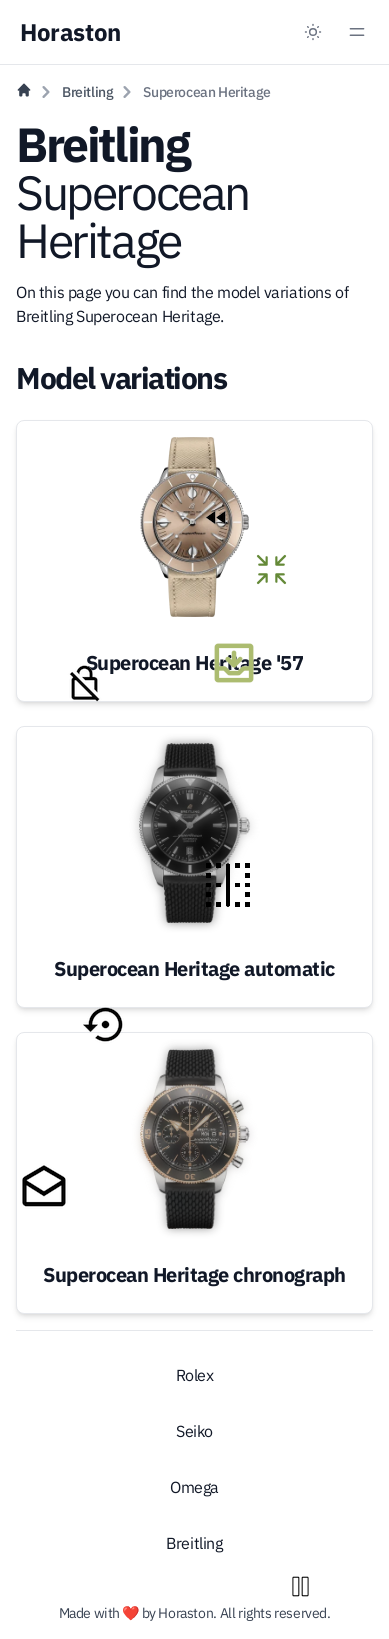 The width and height of the screenshot is (389, 1639). I want to click on restore settings to a previous backup, so click(105, 1024).